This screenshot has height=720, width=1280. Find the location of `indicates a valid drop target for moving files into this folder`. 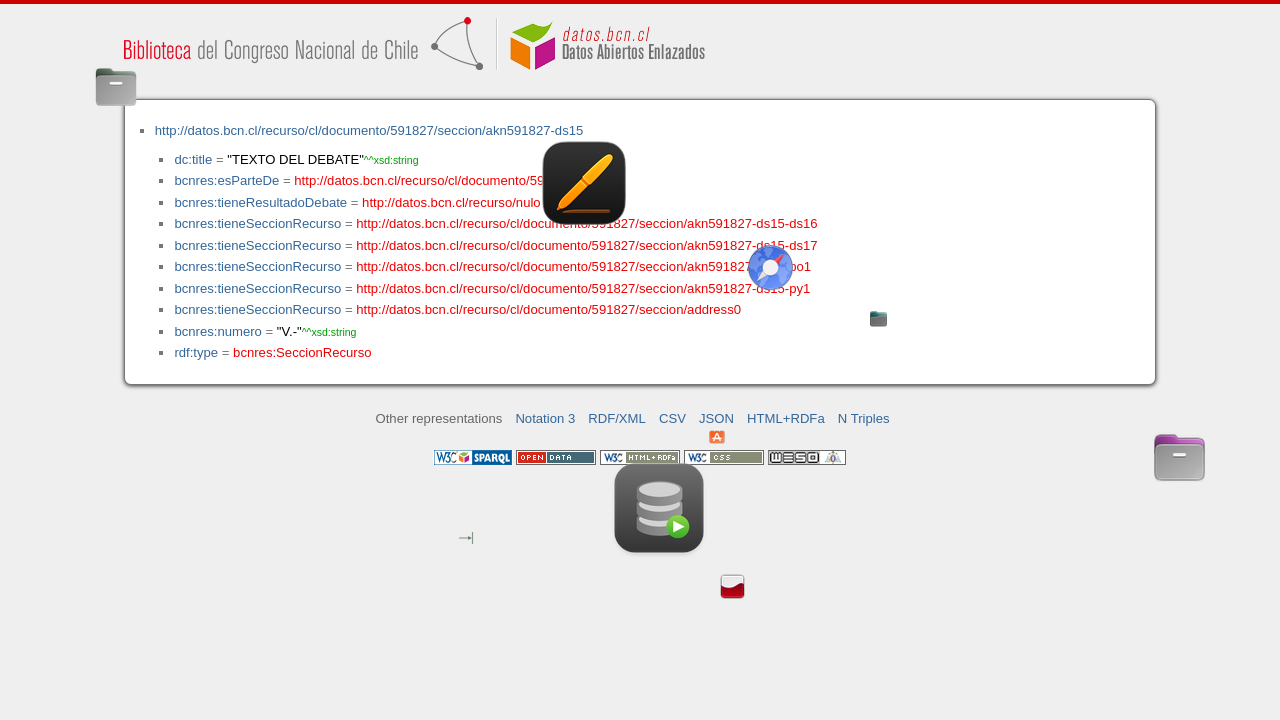

indicates a valid drop target for moving files into this folder is located at coordinates (878, 318).